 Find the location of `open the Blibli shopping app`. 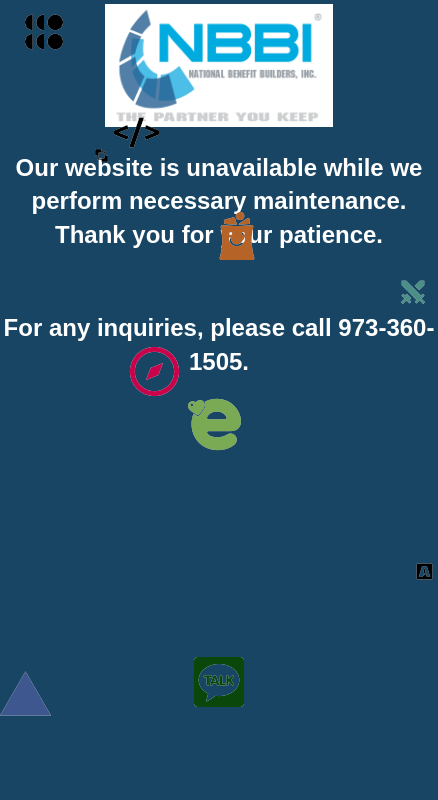

open the Blibli shopping app is located at coordinates (237, 236).